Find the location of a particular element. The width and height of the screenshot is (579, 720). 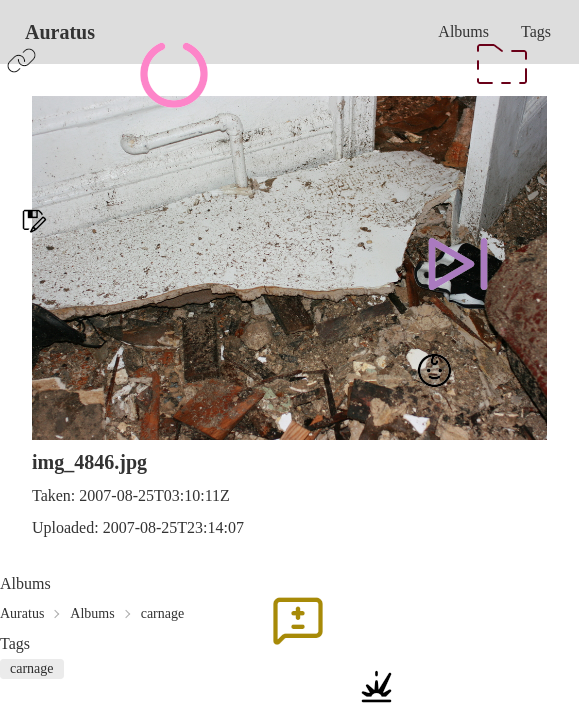

compare or show differences between messages is located at coordinates (298, 620).